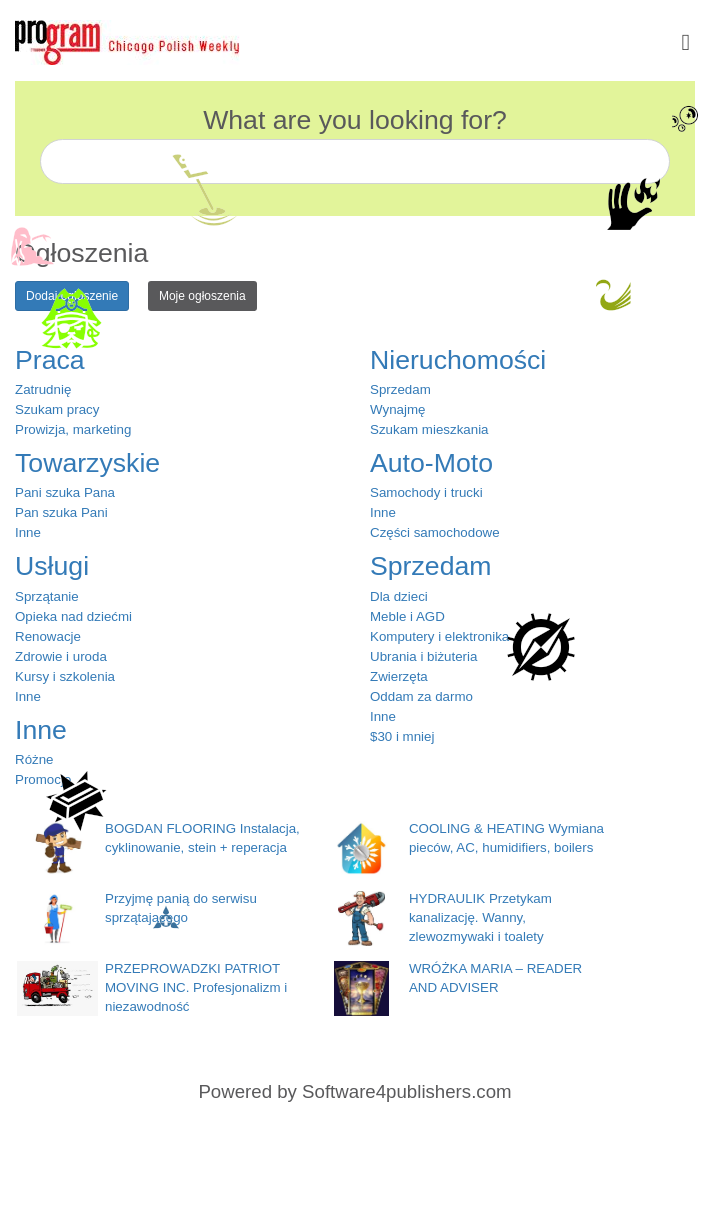 Image resolution: width=710 pixels, height=1206 pixels. What do you see at coordinates (71, 318) in the screenshot?
I see `select pirate captain character or avatar` at bounding box center [71, 318].